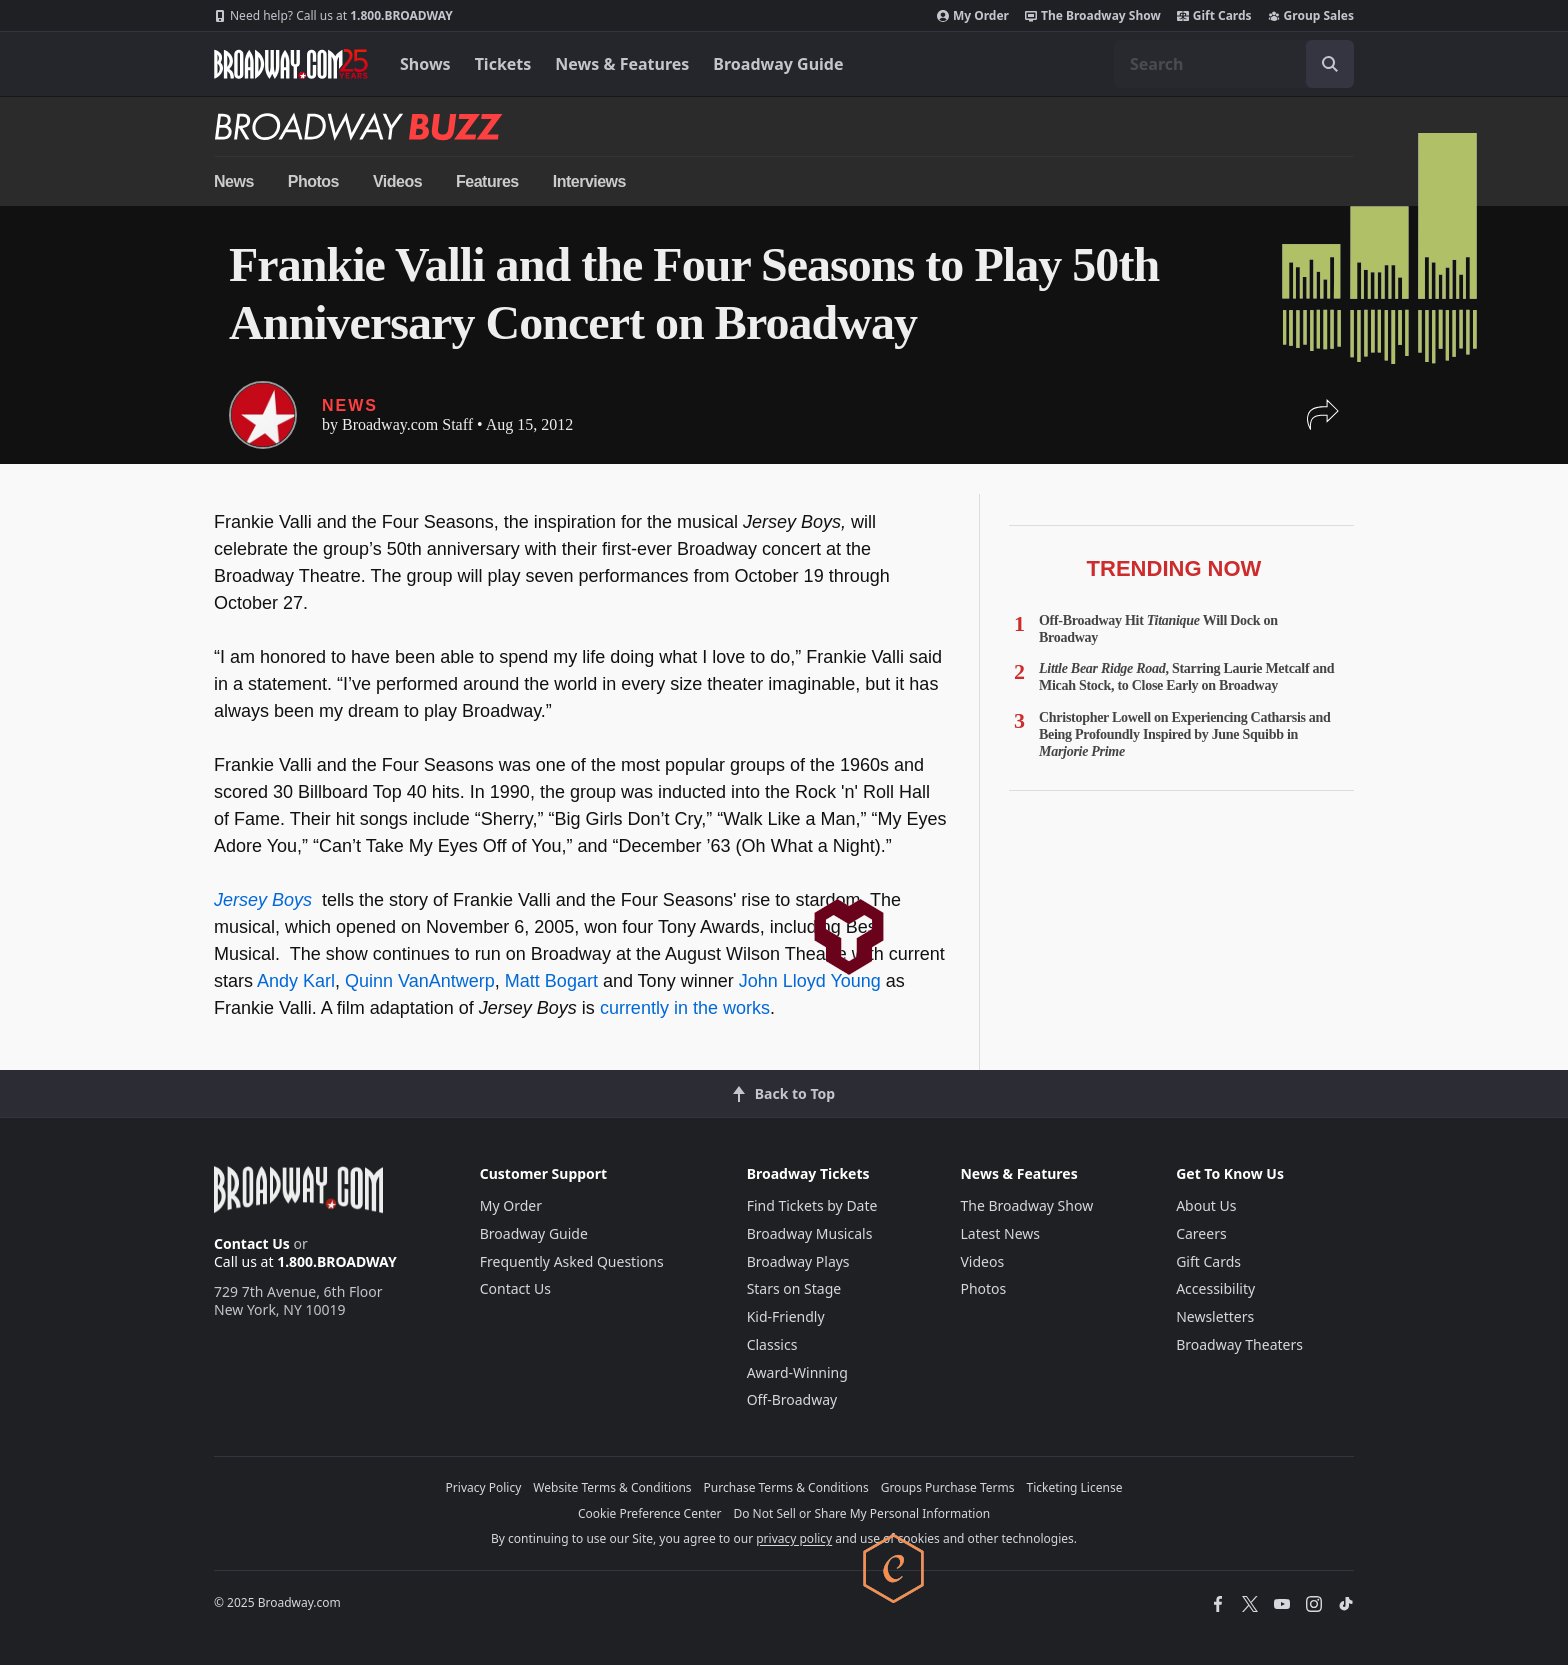 The width and height of the screenshot is (1568, 1665). I want to click on youhodler app or service logo, so click(849, 937).